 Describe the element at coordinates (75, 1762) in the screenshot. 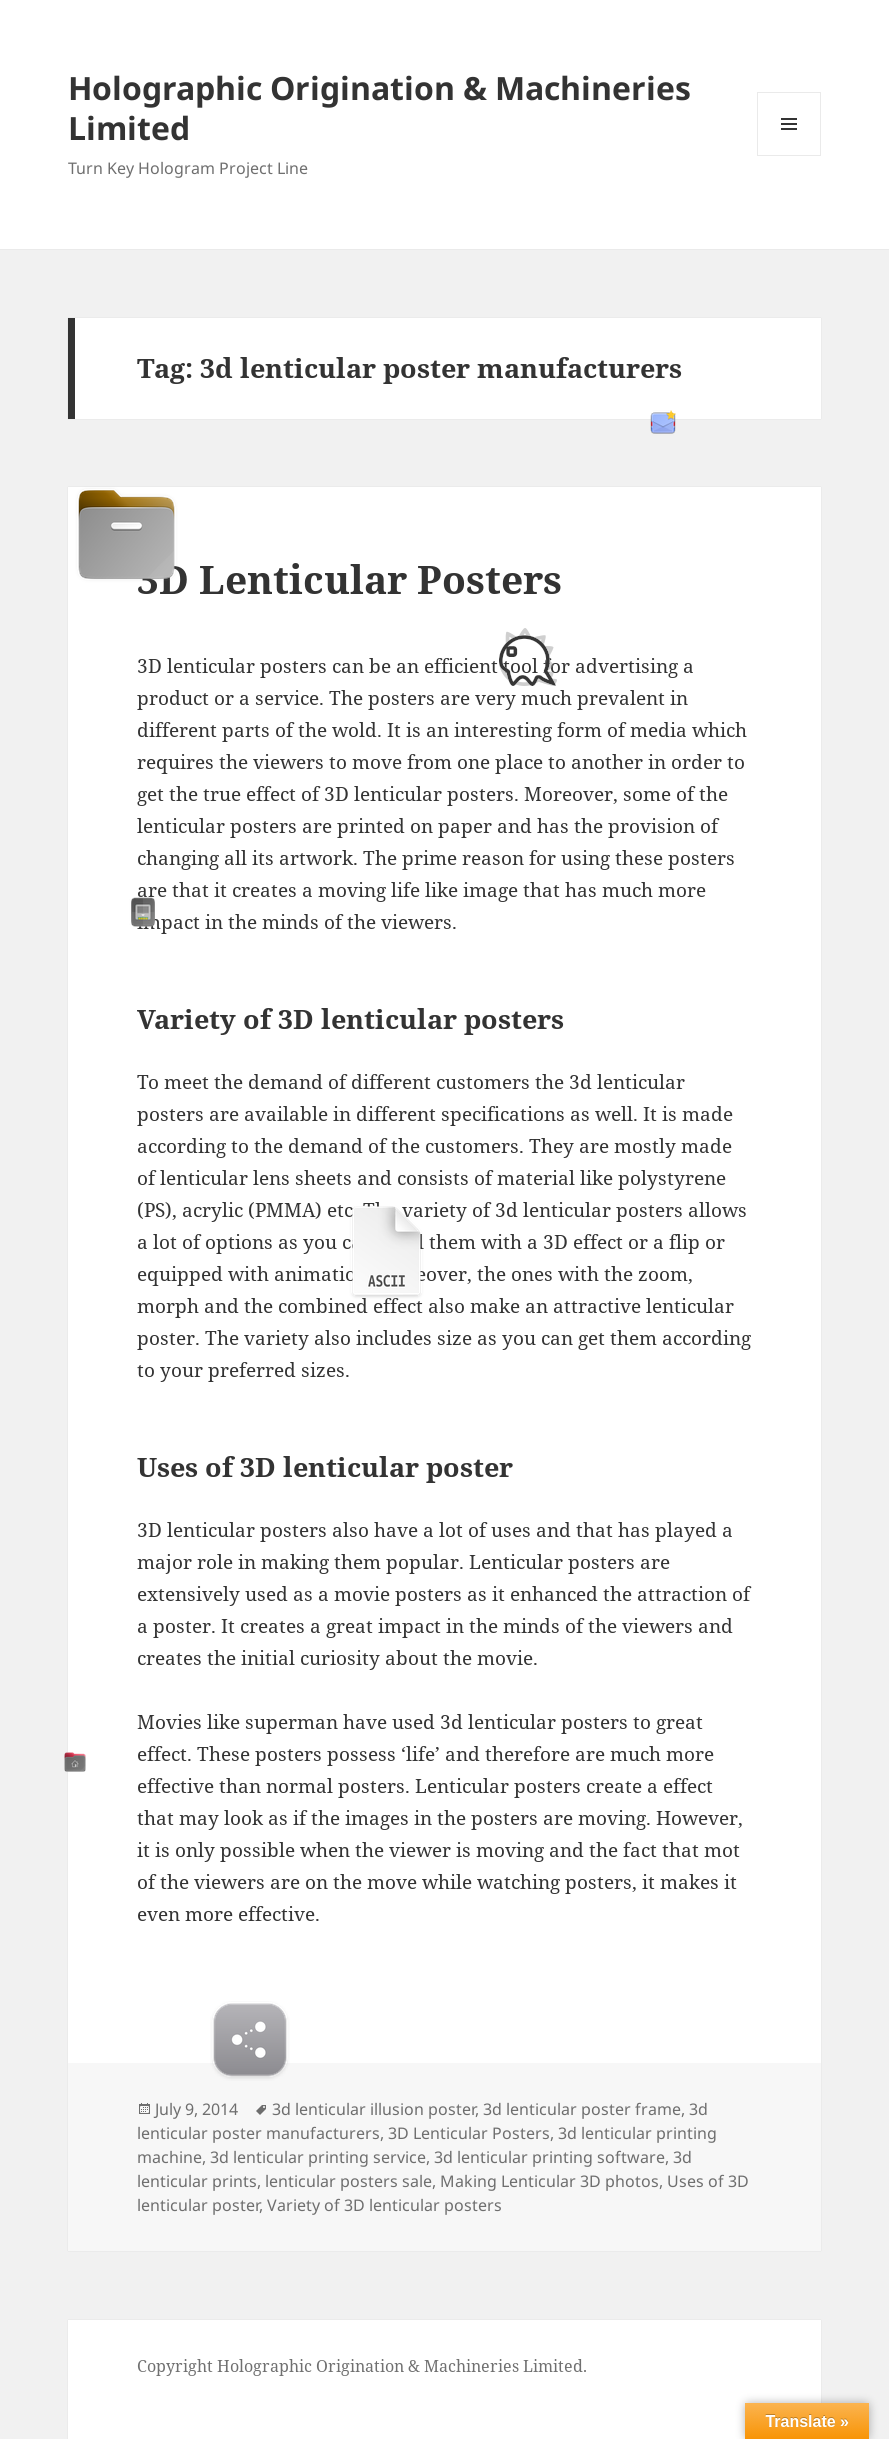

I see `access your home folder` at that location.